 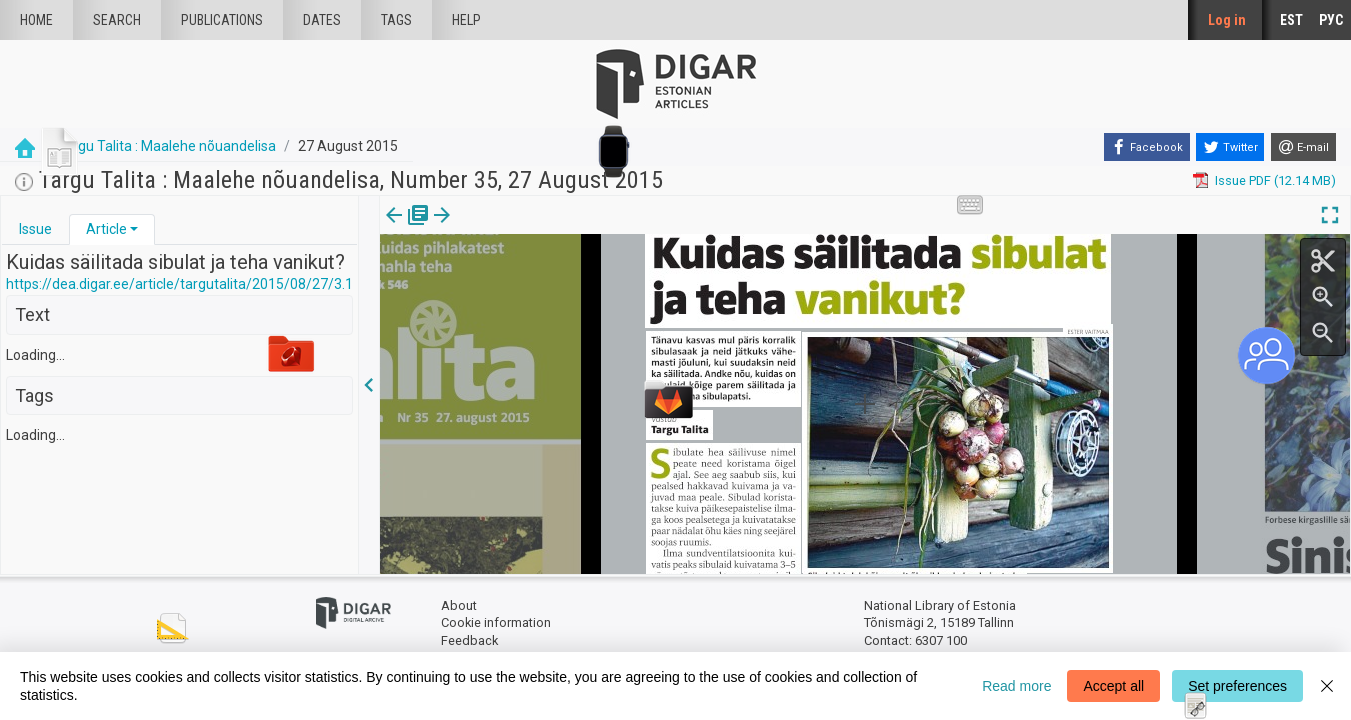 What do you see at coordinates (291, 355) in the screenshot?
I see `folder containing ruby programming files` at bounding box center [291, 355].